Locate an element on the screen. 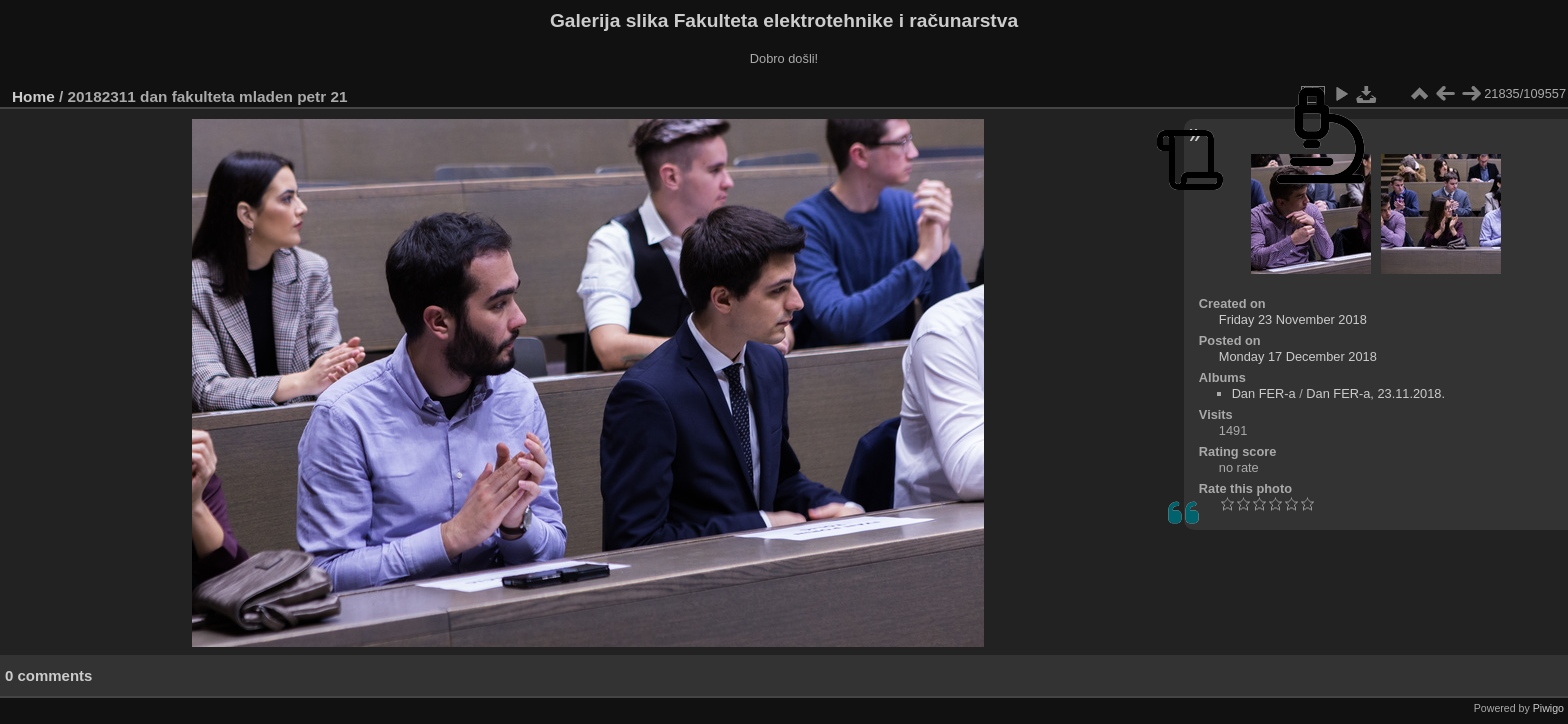 The width and height of the screenshot is (1568, 724). access scientific or research tools is located at coordinates (1320, 135).